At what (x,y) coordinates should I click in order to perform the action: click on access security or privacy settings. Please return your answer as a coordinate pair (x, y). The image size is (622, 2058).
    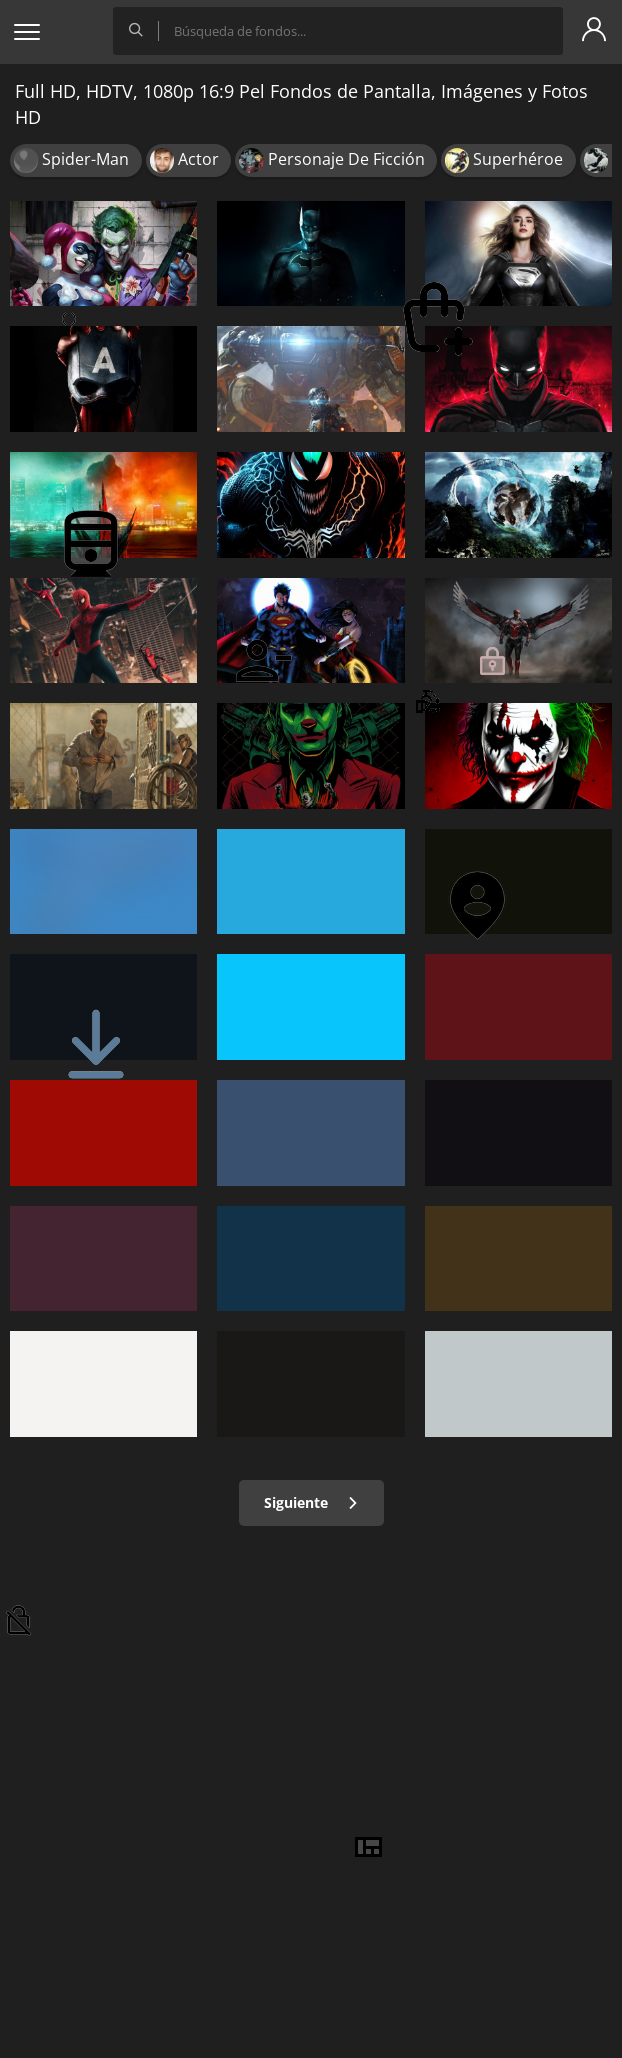
    Looking at the image, I should click on (492, 662).